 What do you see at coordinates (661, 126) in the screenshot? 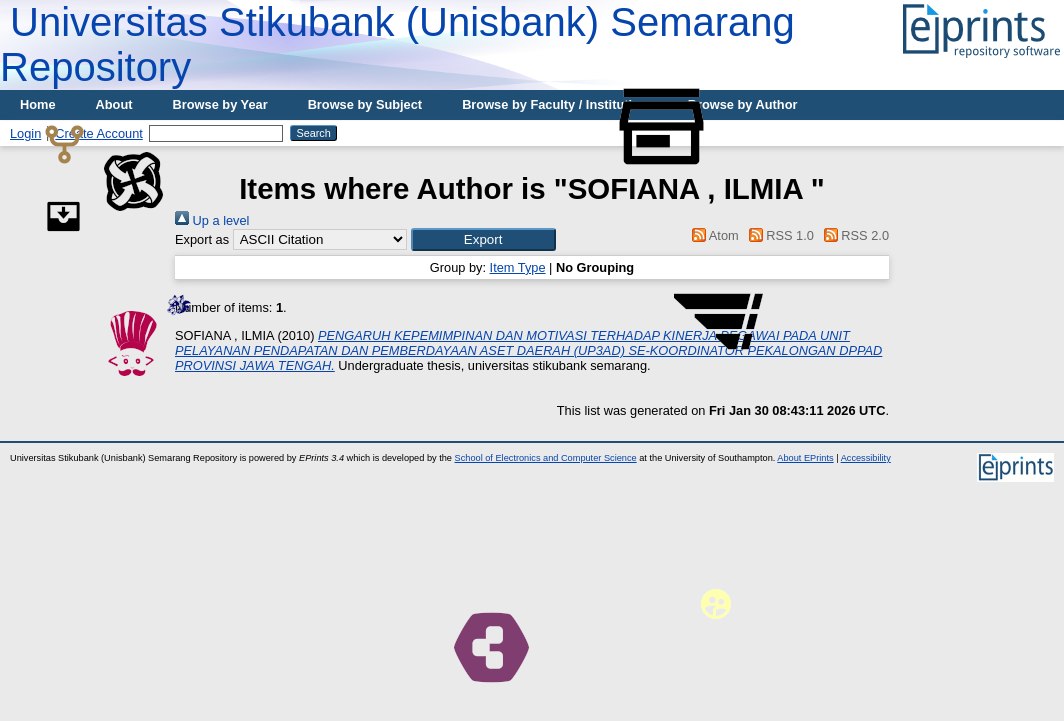
I see `browse or open the store` at bounding box center [661, 126].